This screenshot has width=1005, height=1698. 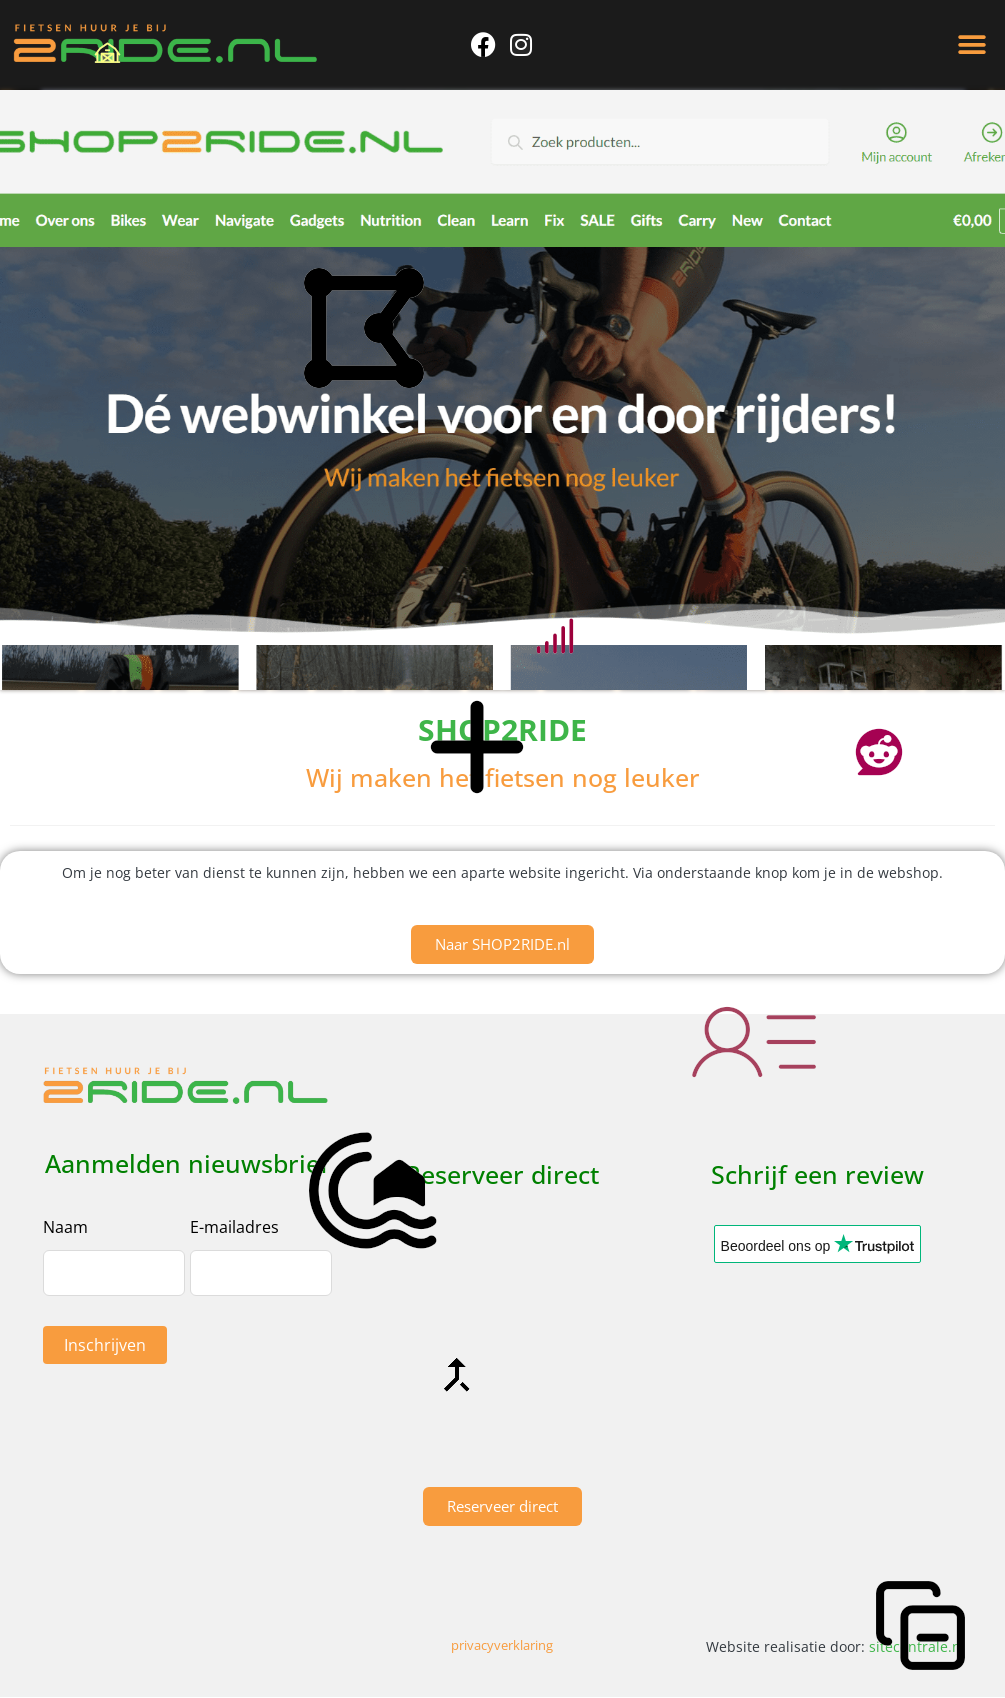 What do you see at coordinates (555, 636) in the screenshot?
I see `indicates cellular or network signal strength` at bounding box center [555, 636].